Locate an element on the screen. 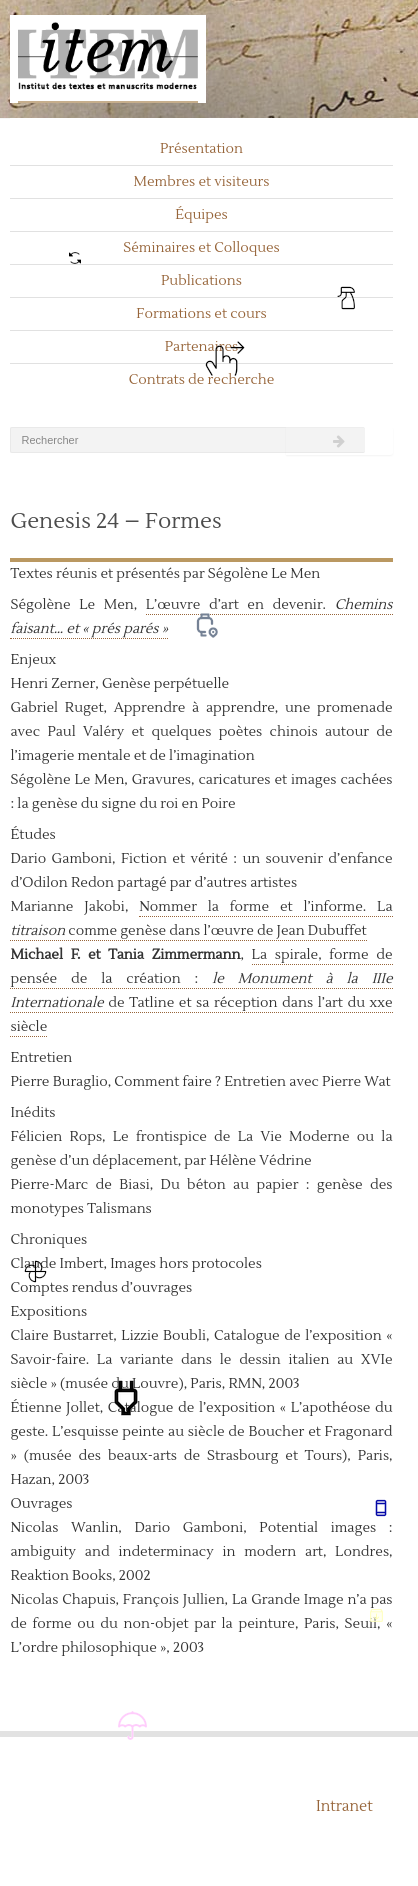 Image resolution: width=418 pixels, height=1886 pixels. refresh or reload content is located at coordinates (75, 258).